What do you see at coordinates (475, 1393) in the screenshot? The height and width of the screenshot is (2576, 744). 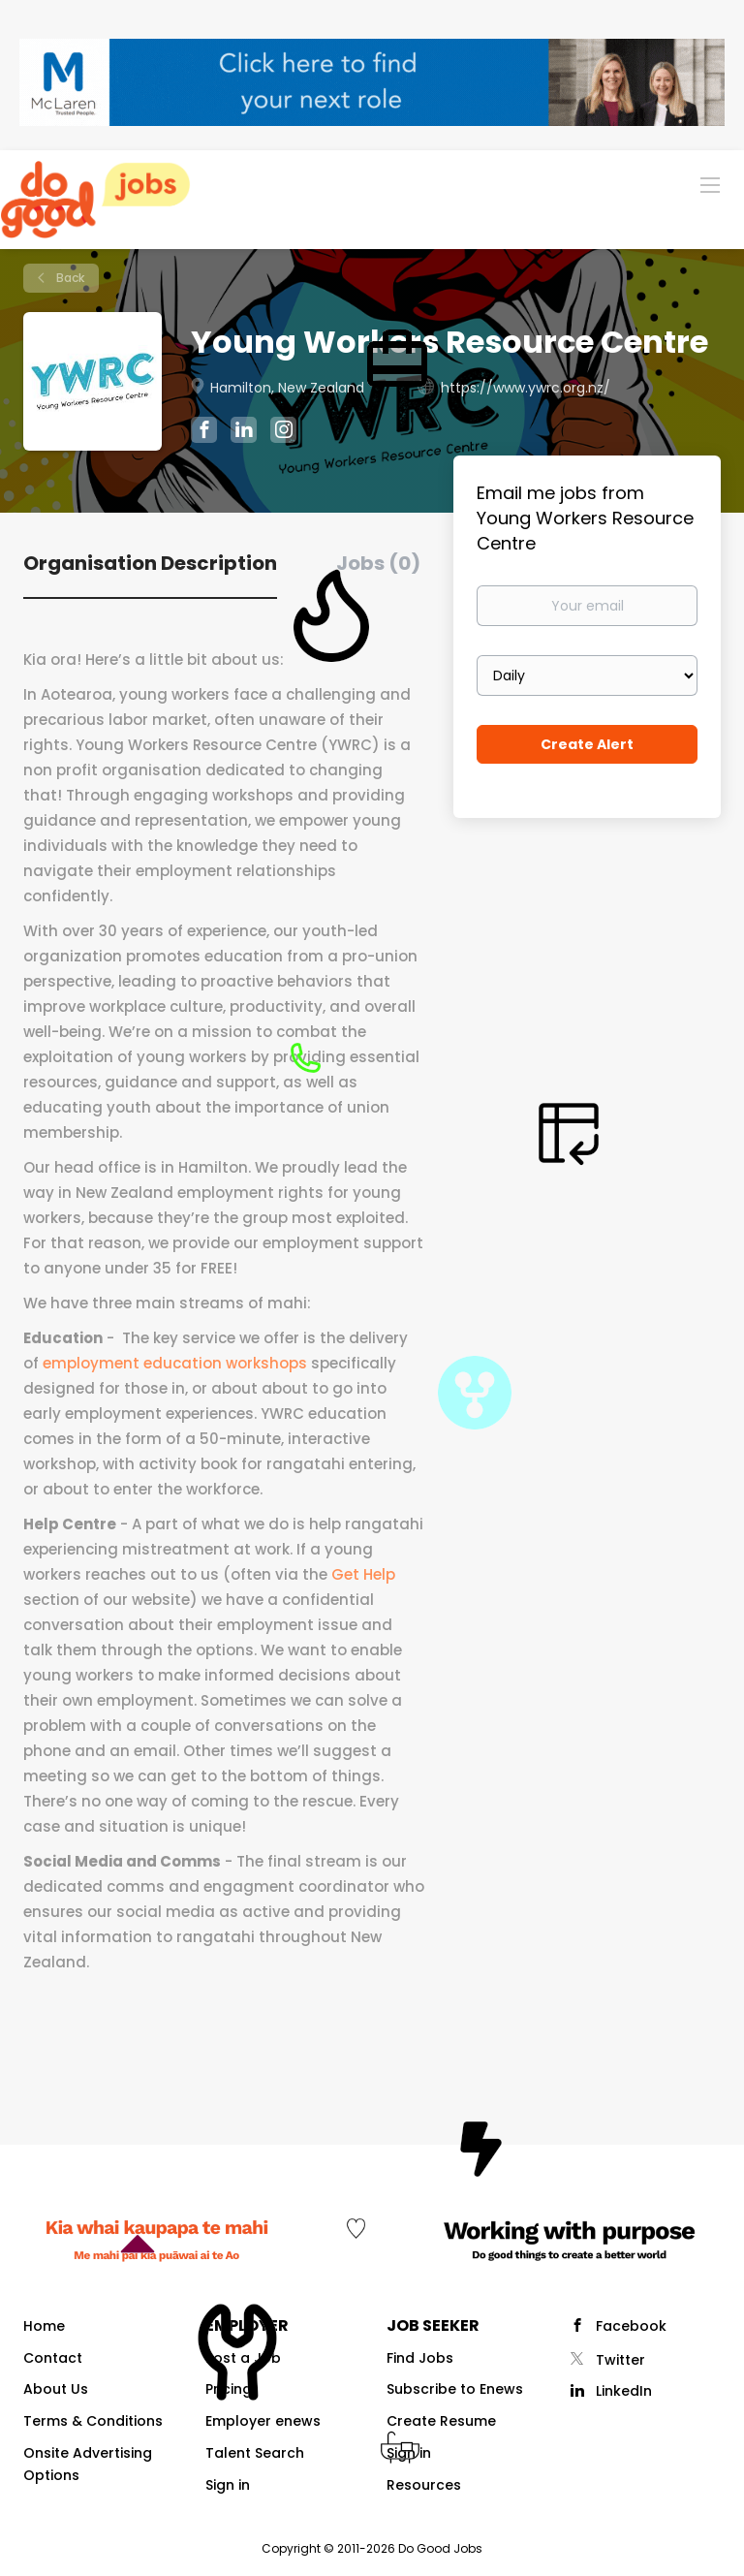 I see `indicates a forked repository in your activity feed` at bounding box center [475, 1393].